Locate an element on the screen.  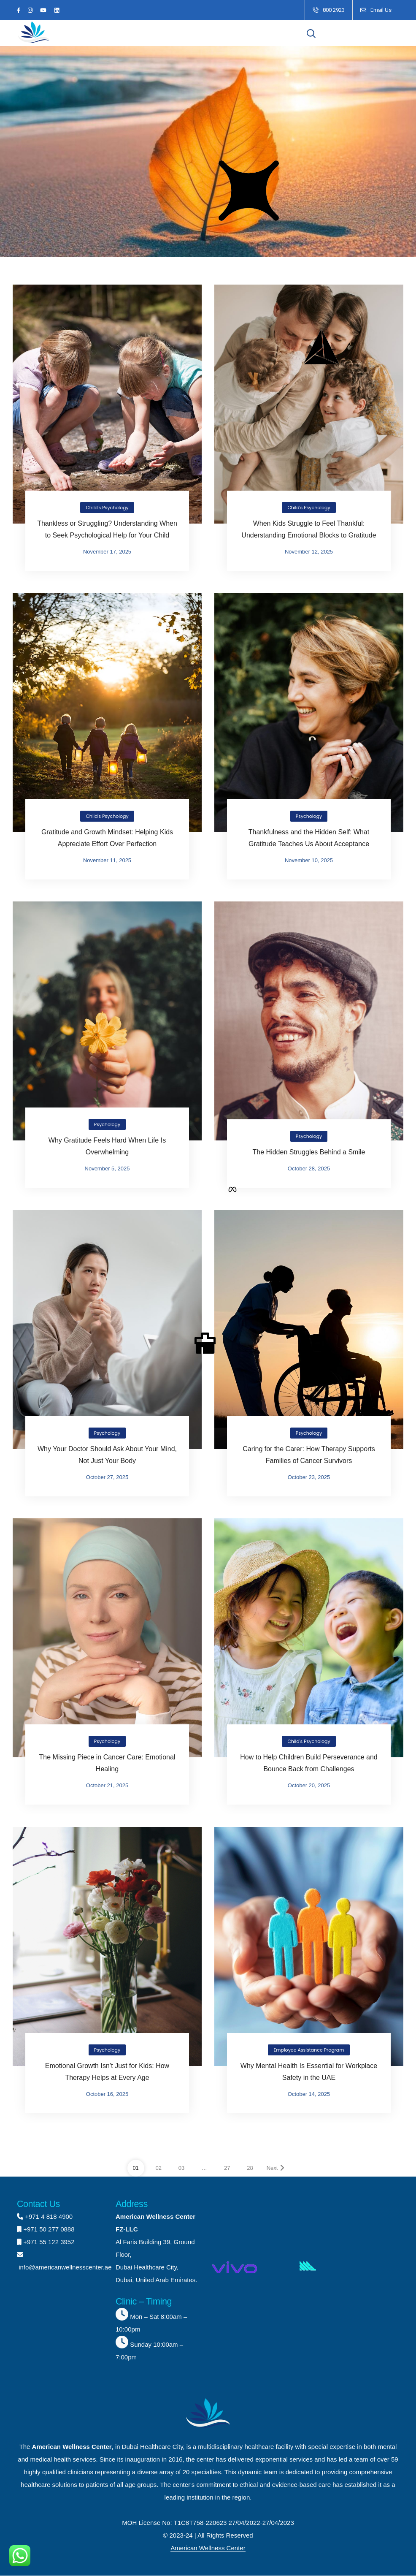
cmake build system logo is located at coordinates (321, 347).